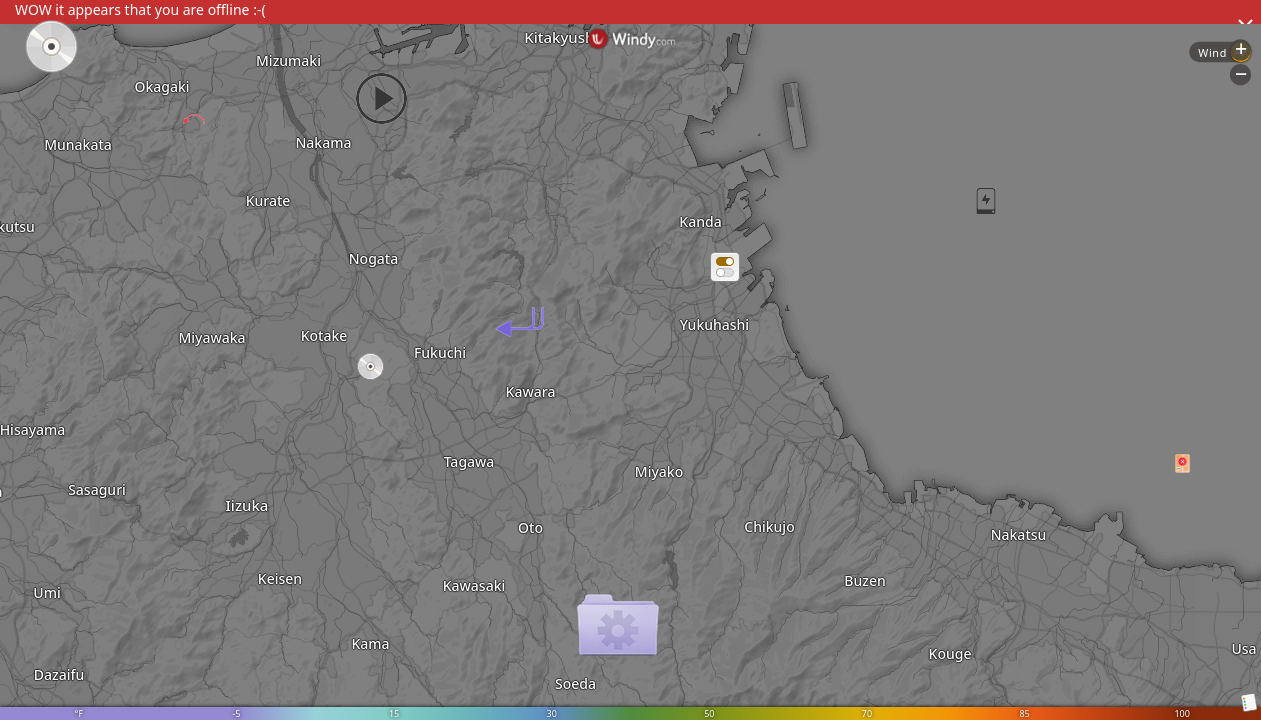 This screenshot has width=1261, height=720. What do you see at coordinates (1249, 703) in the screenshot?
I see `open the reminders app` at bounding box center [1249, 703].